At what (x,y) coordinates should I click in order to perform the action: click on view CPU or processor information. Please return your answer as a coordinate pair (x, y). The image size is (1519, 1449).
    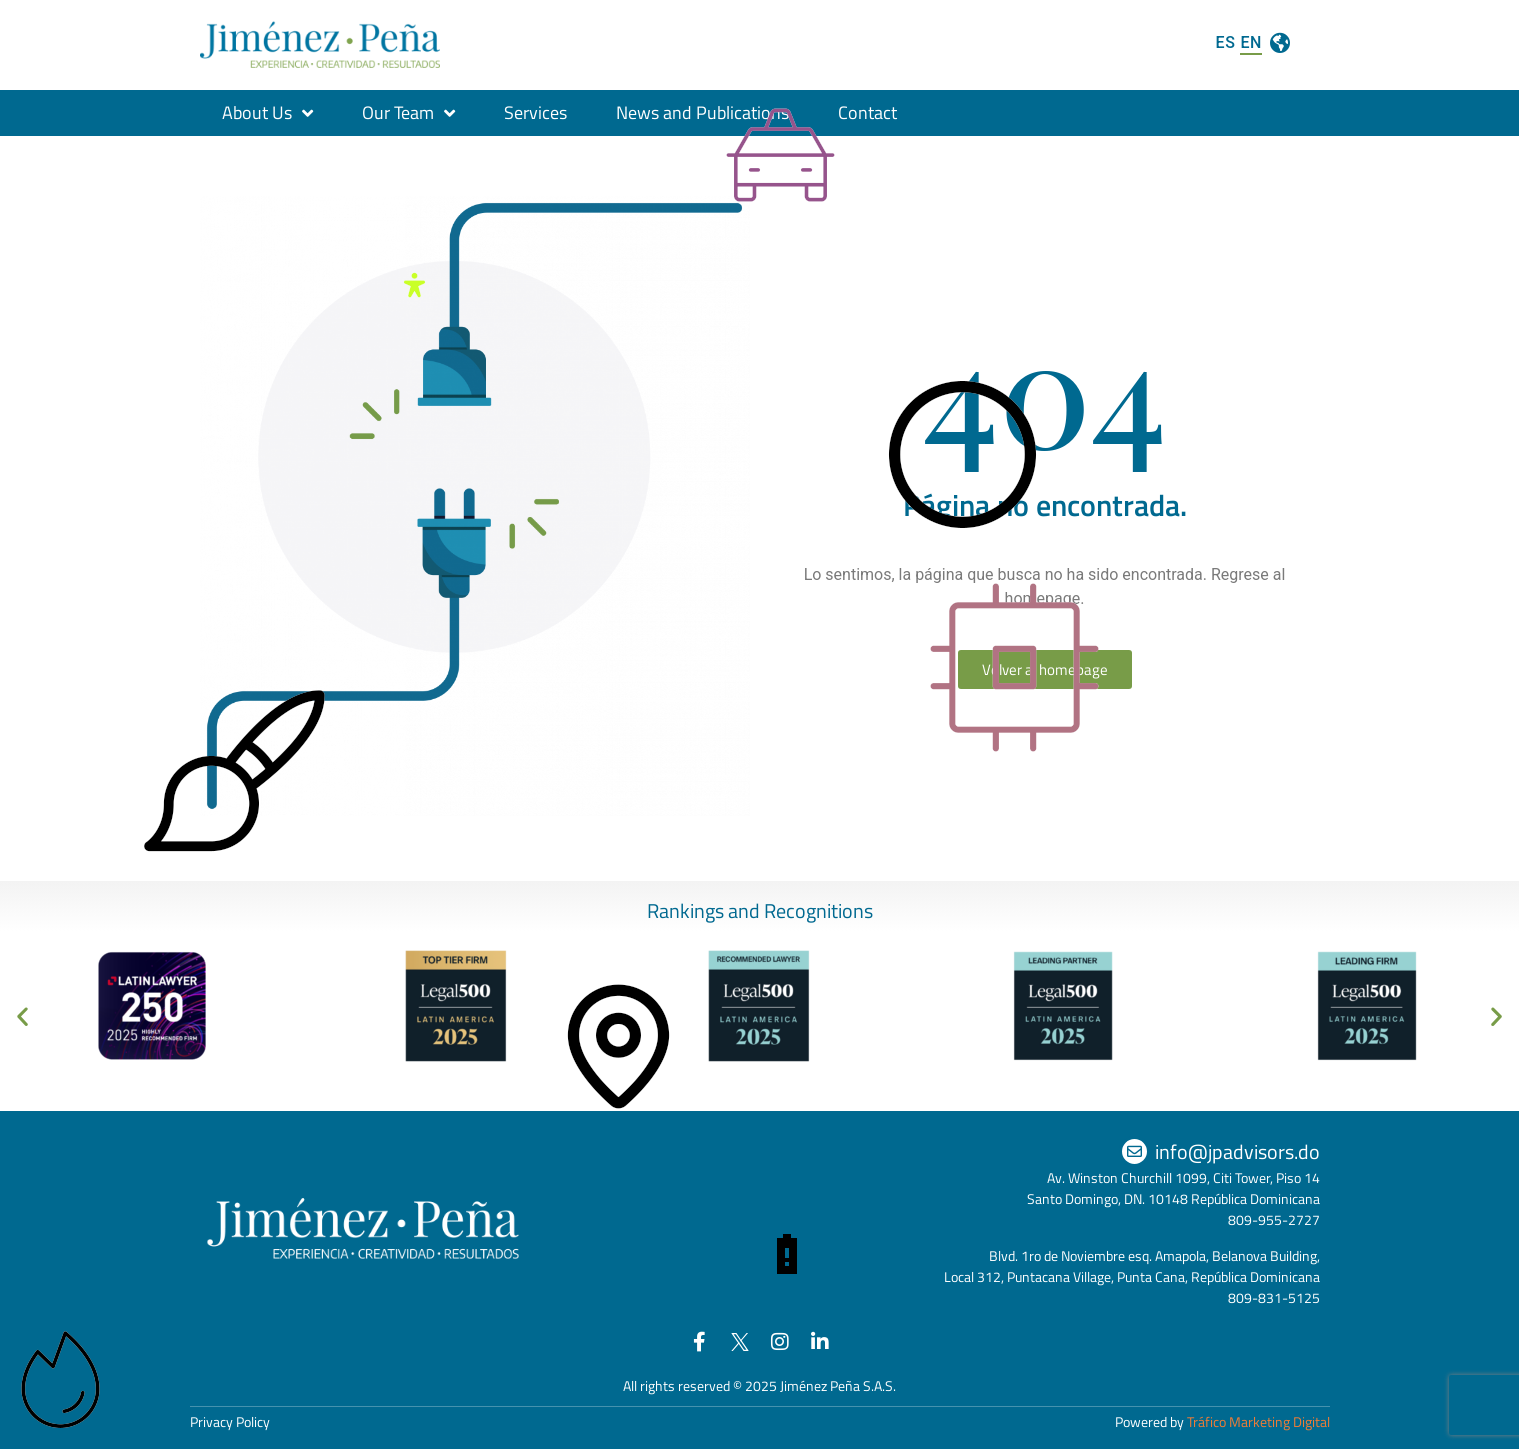
    Looking at the image, I should click on (1014, 667).